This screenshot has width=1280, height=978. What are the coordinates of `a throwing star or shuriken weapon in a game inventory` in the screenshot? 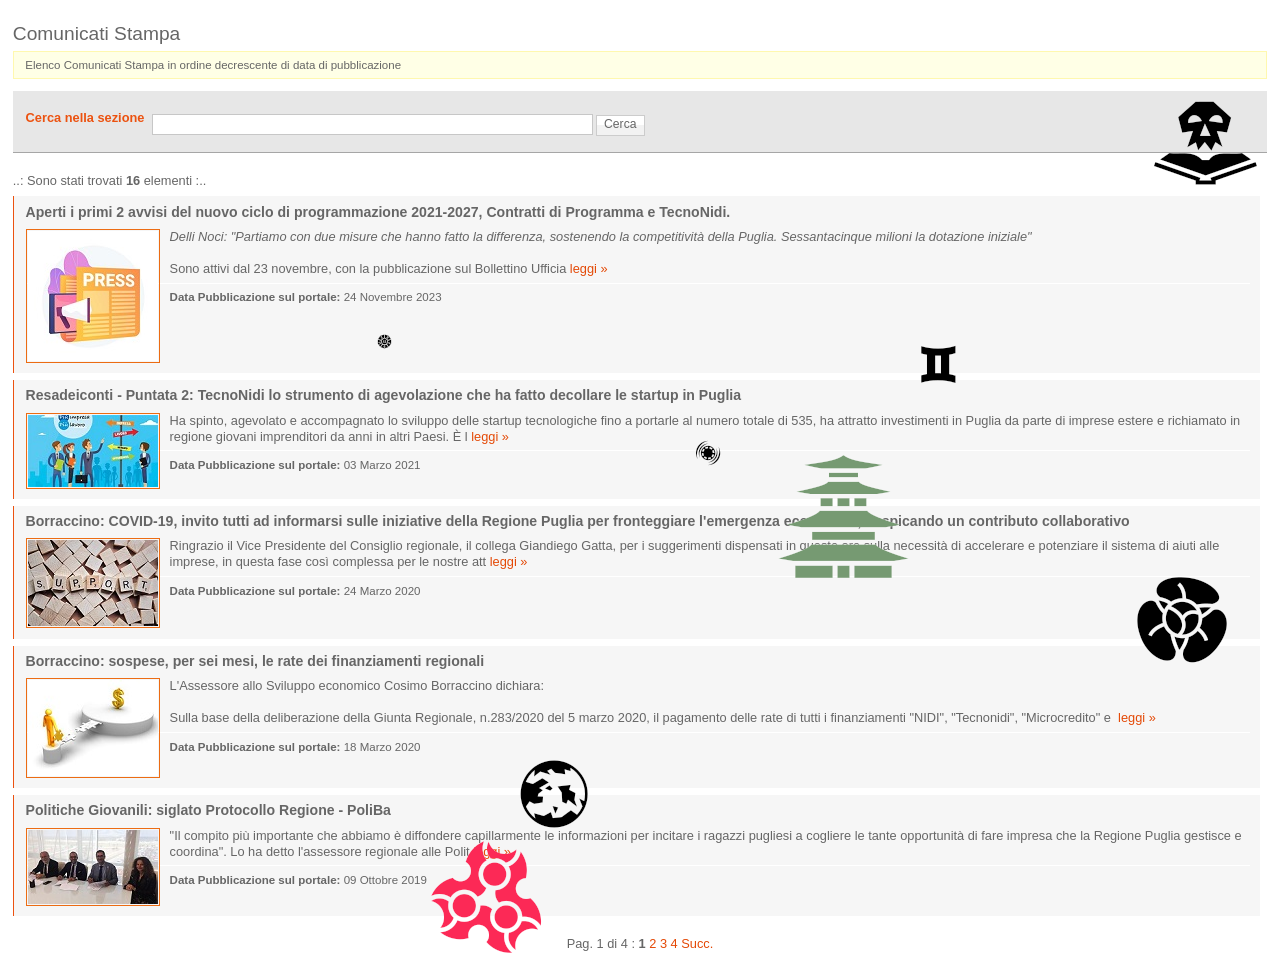 It's located at (485, 896).